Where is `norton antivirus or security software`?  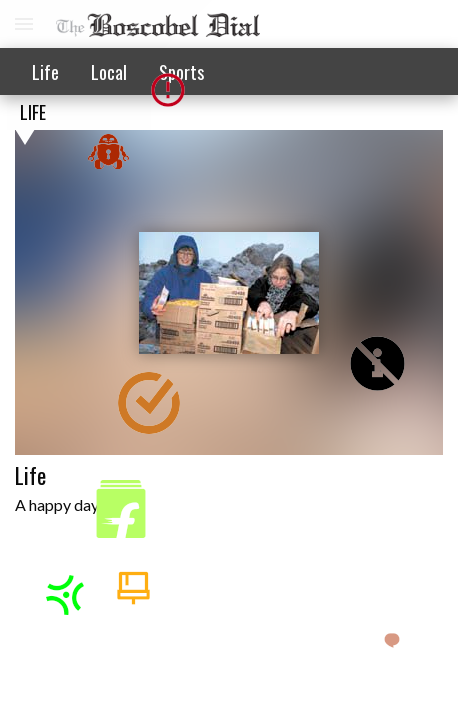 norton antivirus or security software is located at coordinates (149, 403).